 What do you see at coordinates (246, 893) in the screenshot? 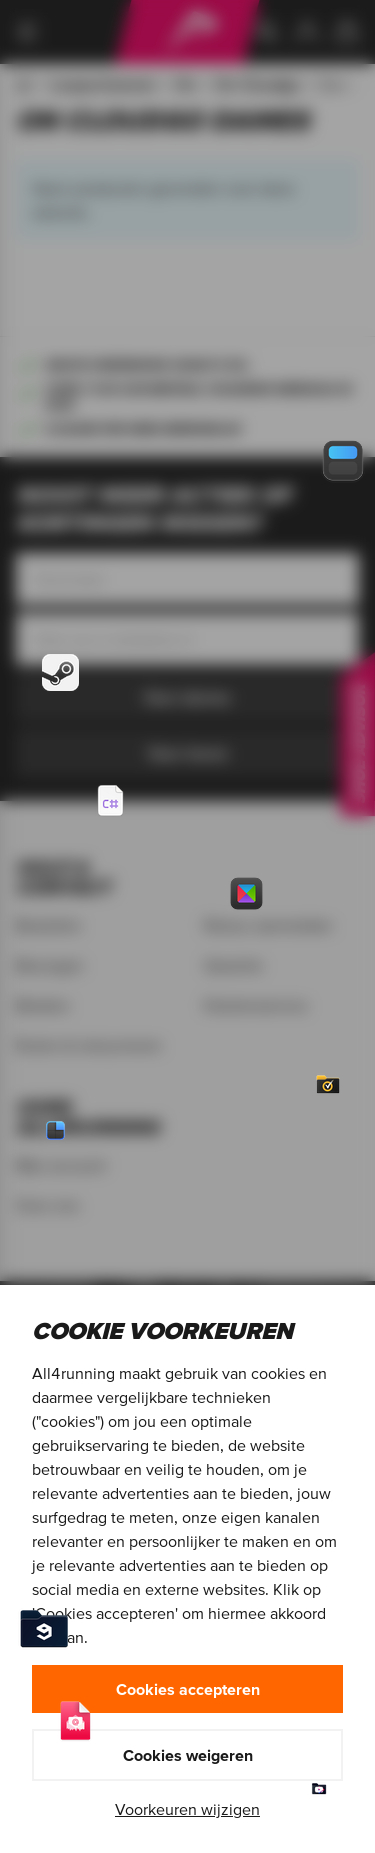
I see `launch gnome tetravex puzzle game` at bounding box center [246, 893].